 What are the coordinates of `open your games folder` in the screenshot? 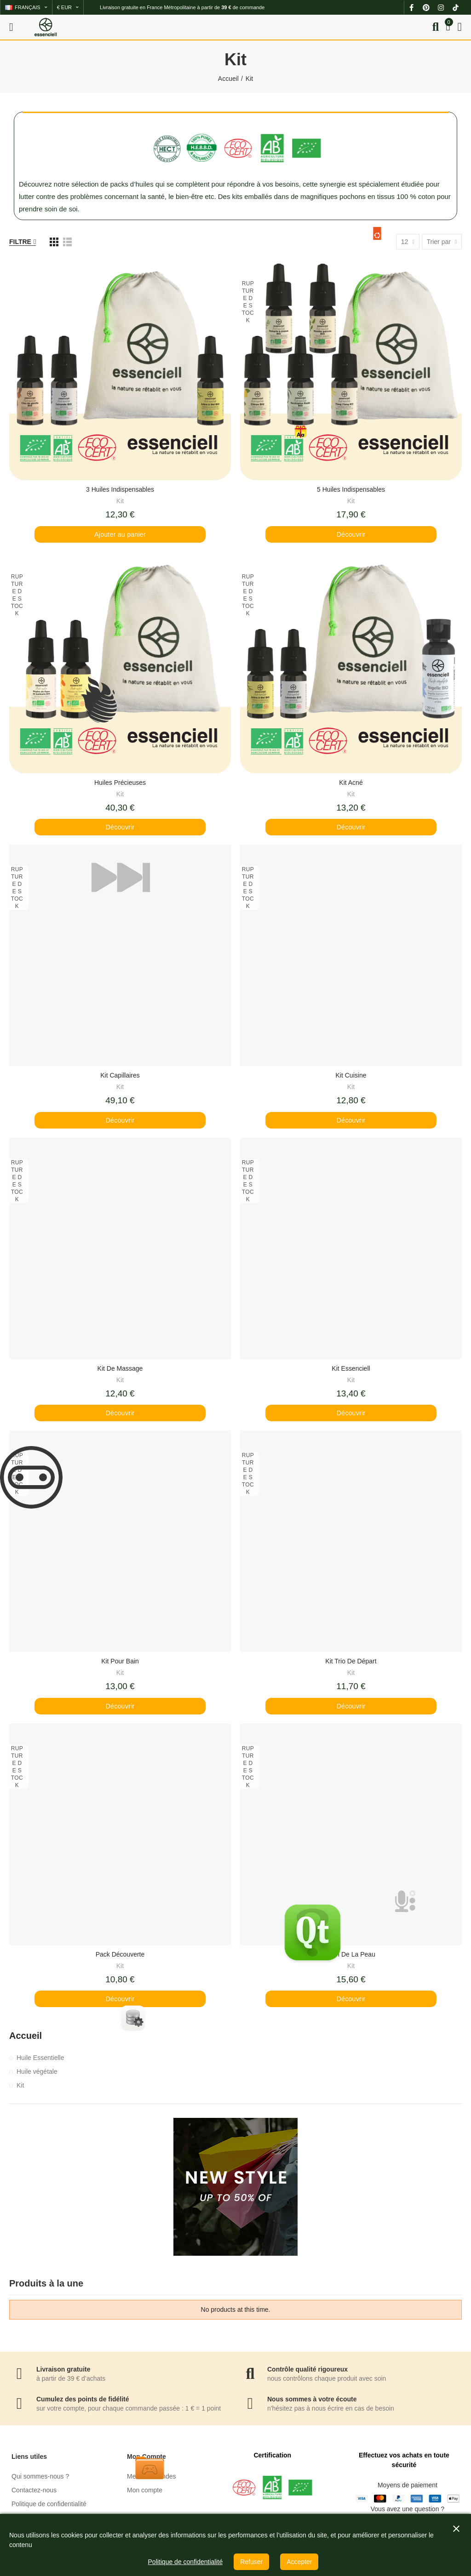 It's located at (149, 2468).